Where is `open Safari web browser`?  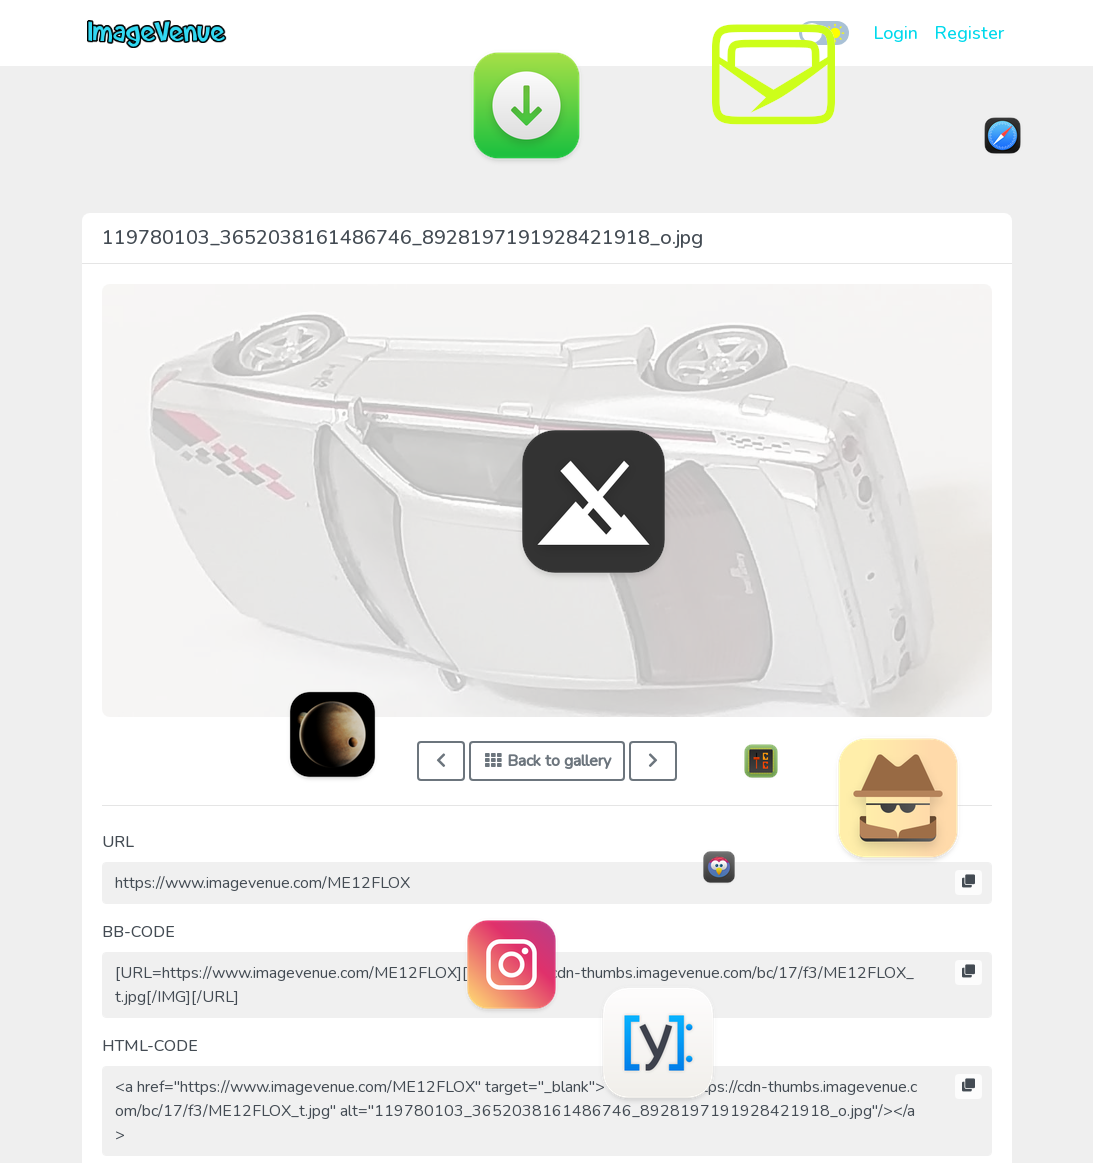 open Safari web browser is located at coordinates (1002, 135).